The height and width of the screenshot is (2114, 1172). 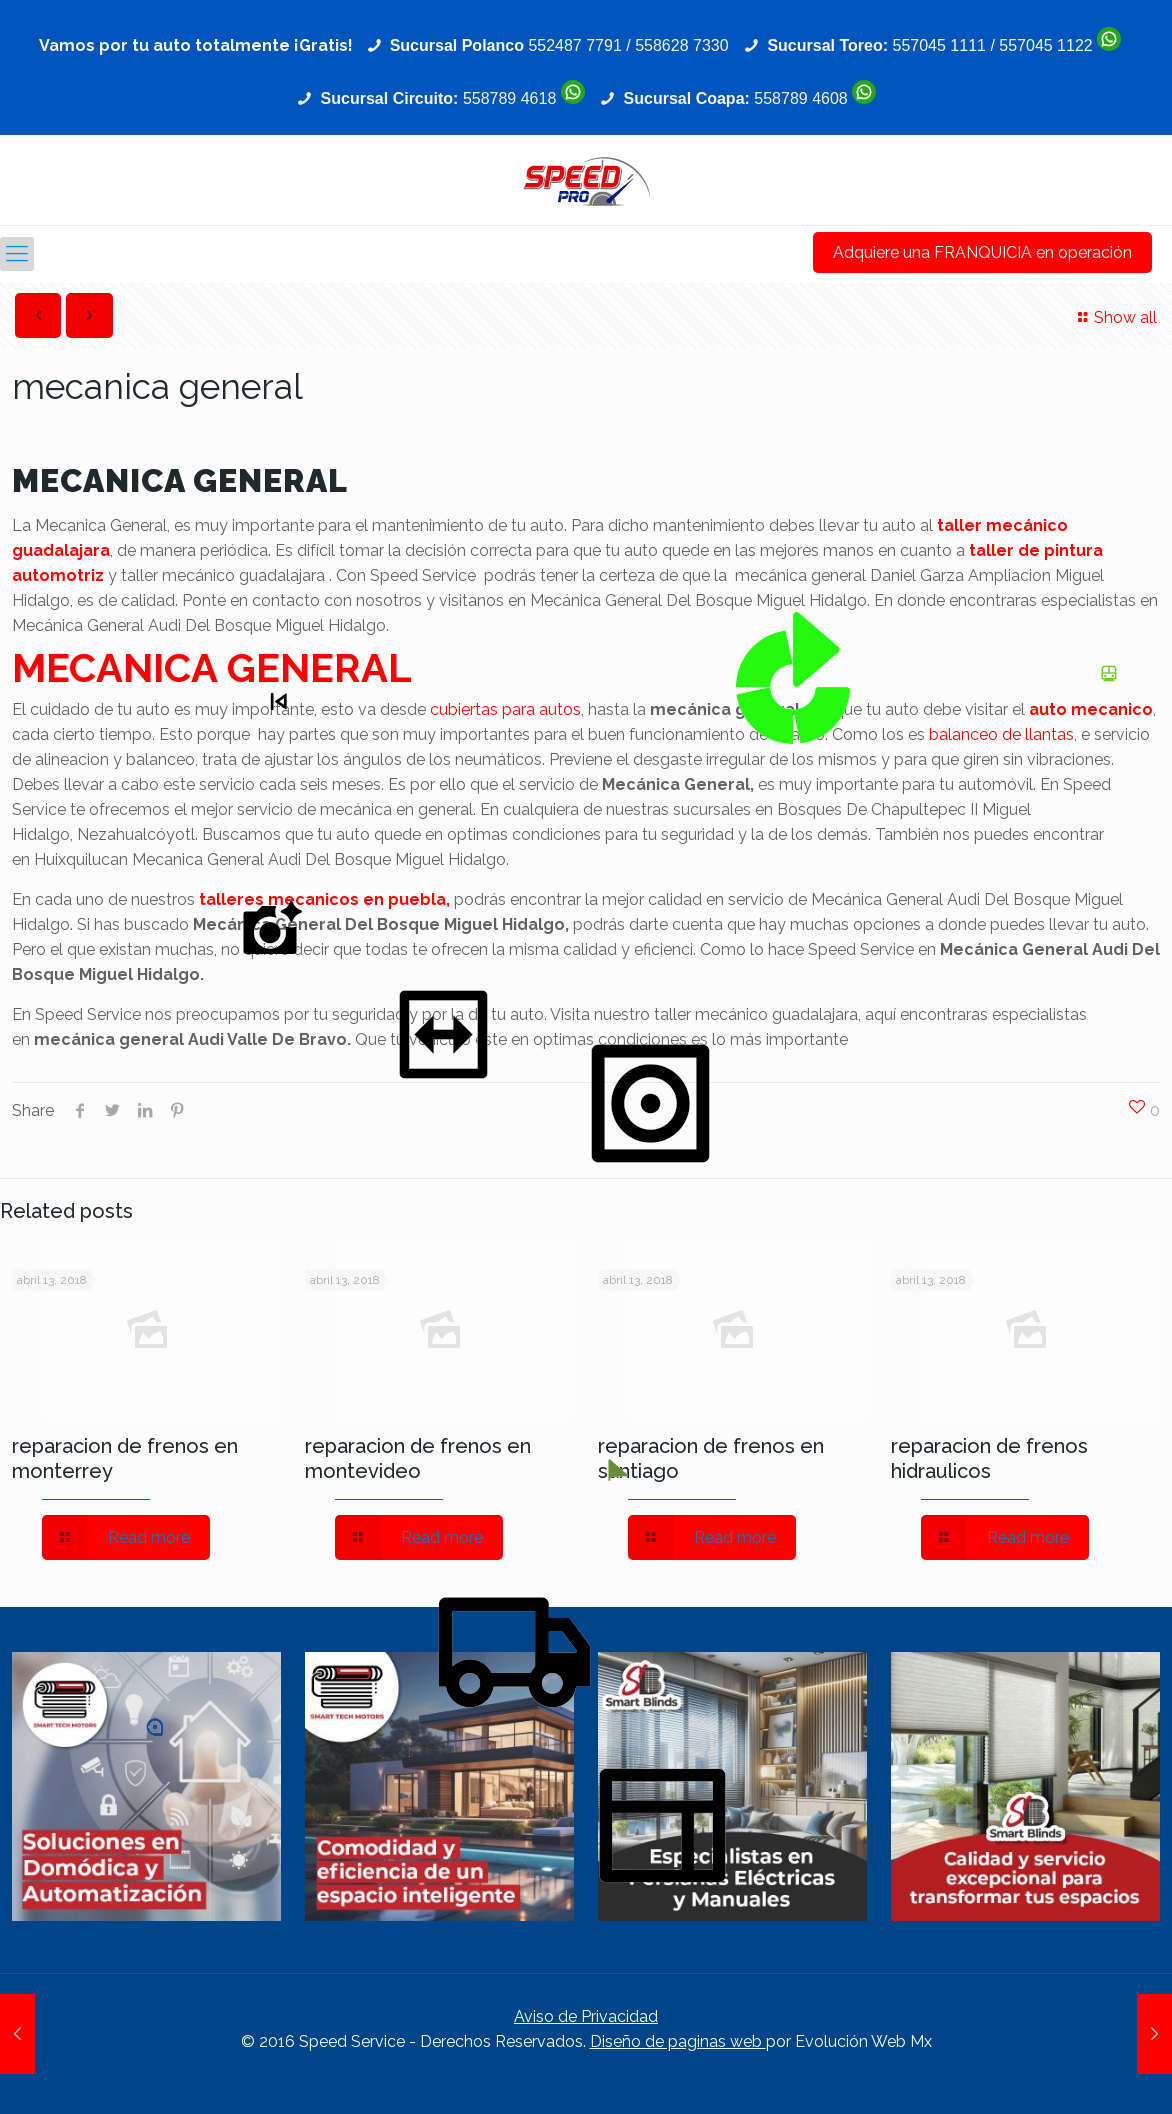 I want to click on view subway or metro transit options, so click(x=1109, y=673).